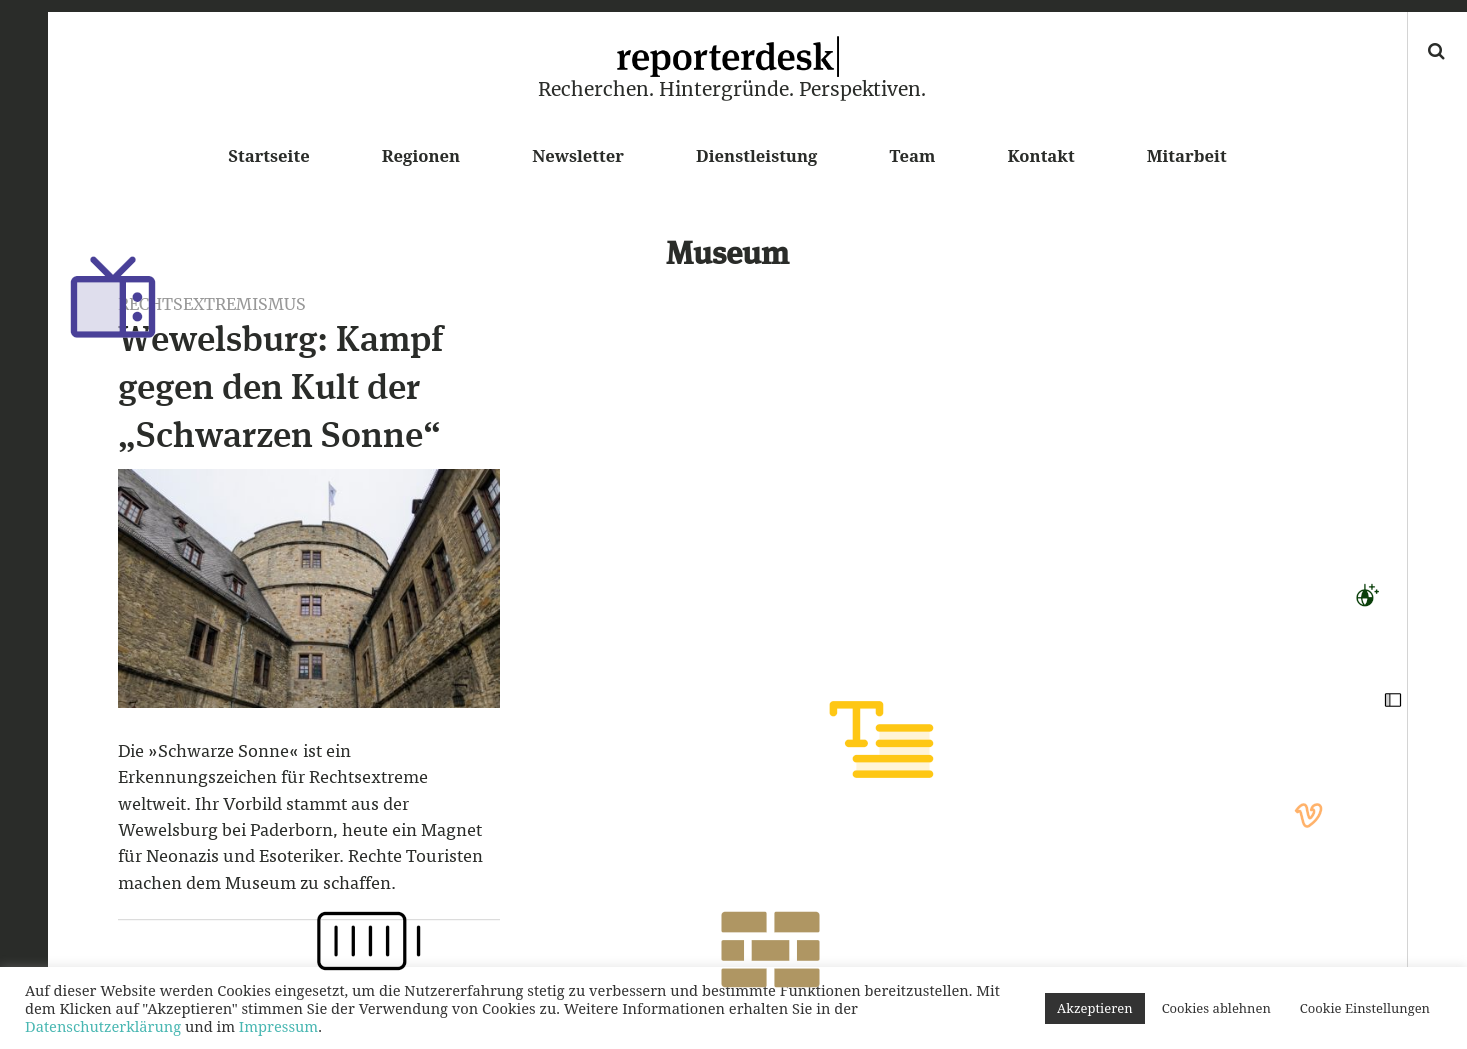  I want to click on toggle sidebar panel visibility, so click(1393, 700).